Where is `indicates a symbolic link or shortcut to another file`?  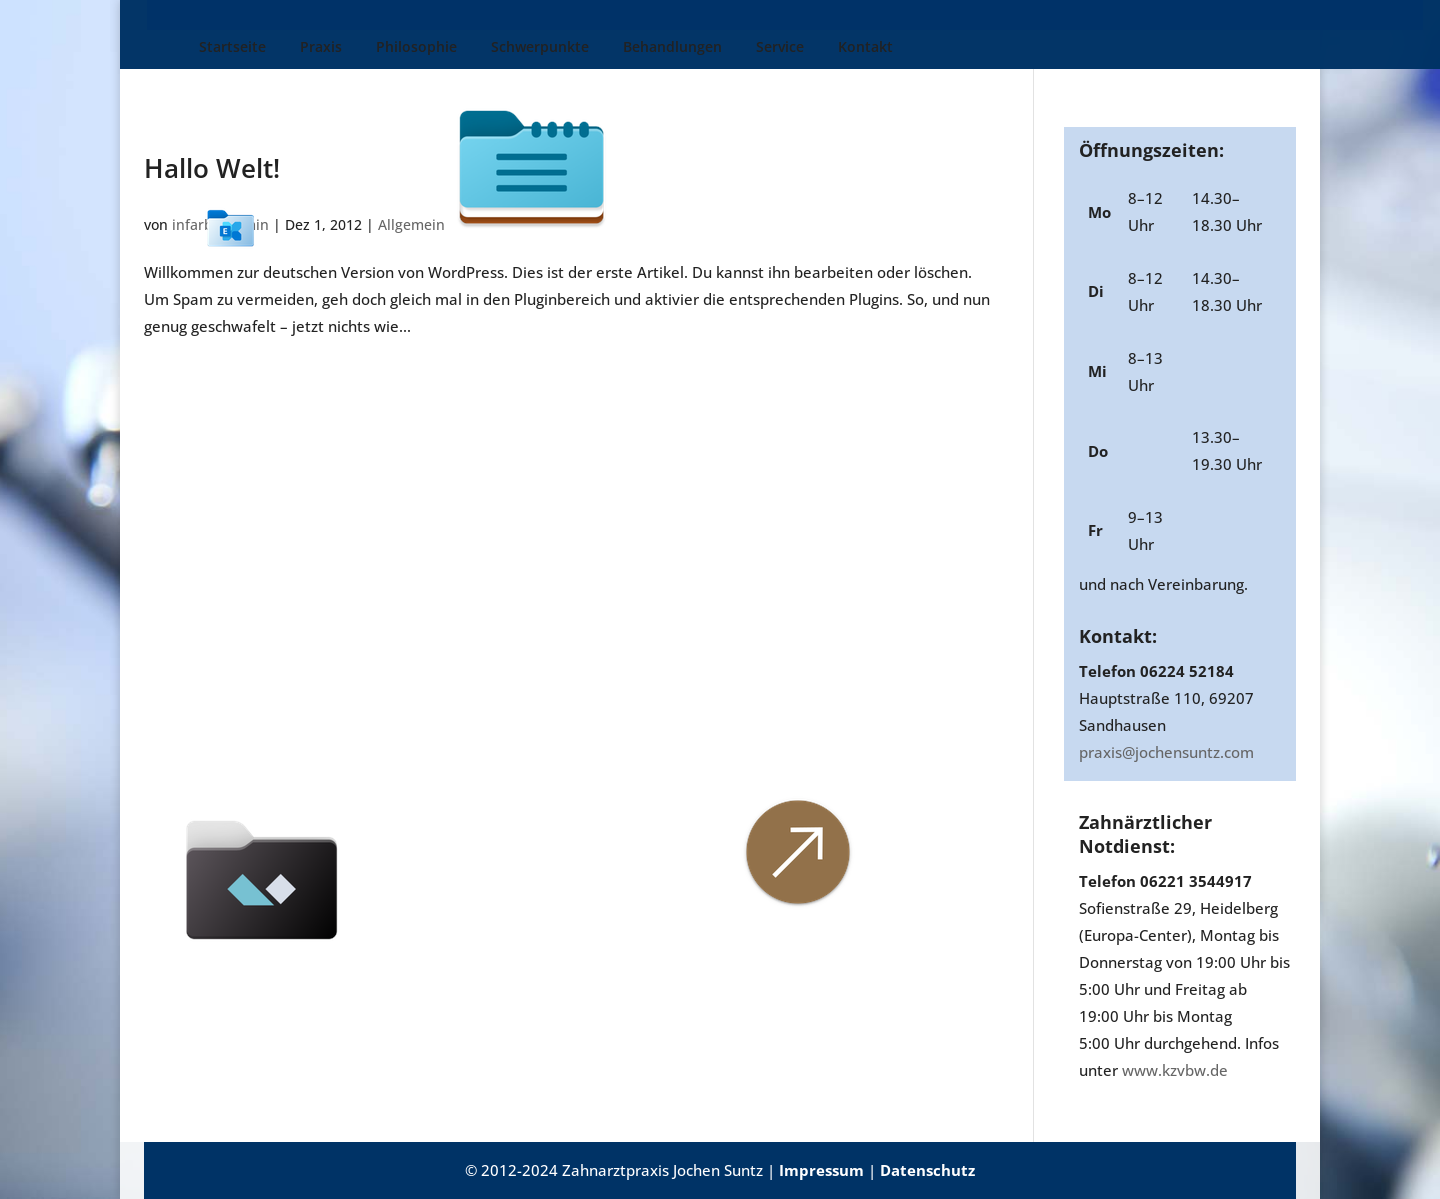
indicates a symbolic link or shortcut to another file is located at coordinates (798, 852).